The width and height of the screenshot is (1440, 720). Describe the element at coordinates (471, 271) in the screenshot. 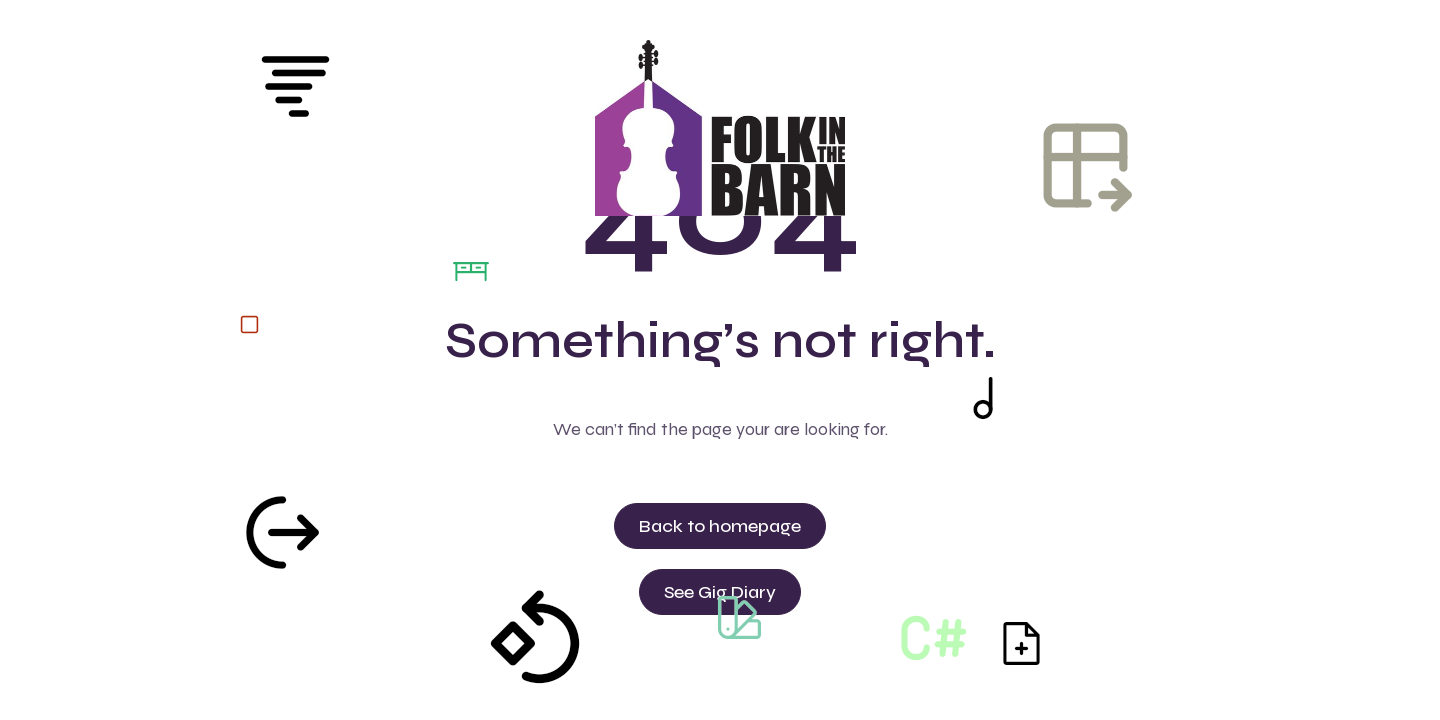

I see `access workspace or office settings` at that location.